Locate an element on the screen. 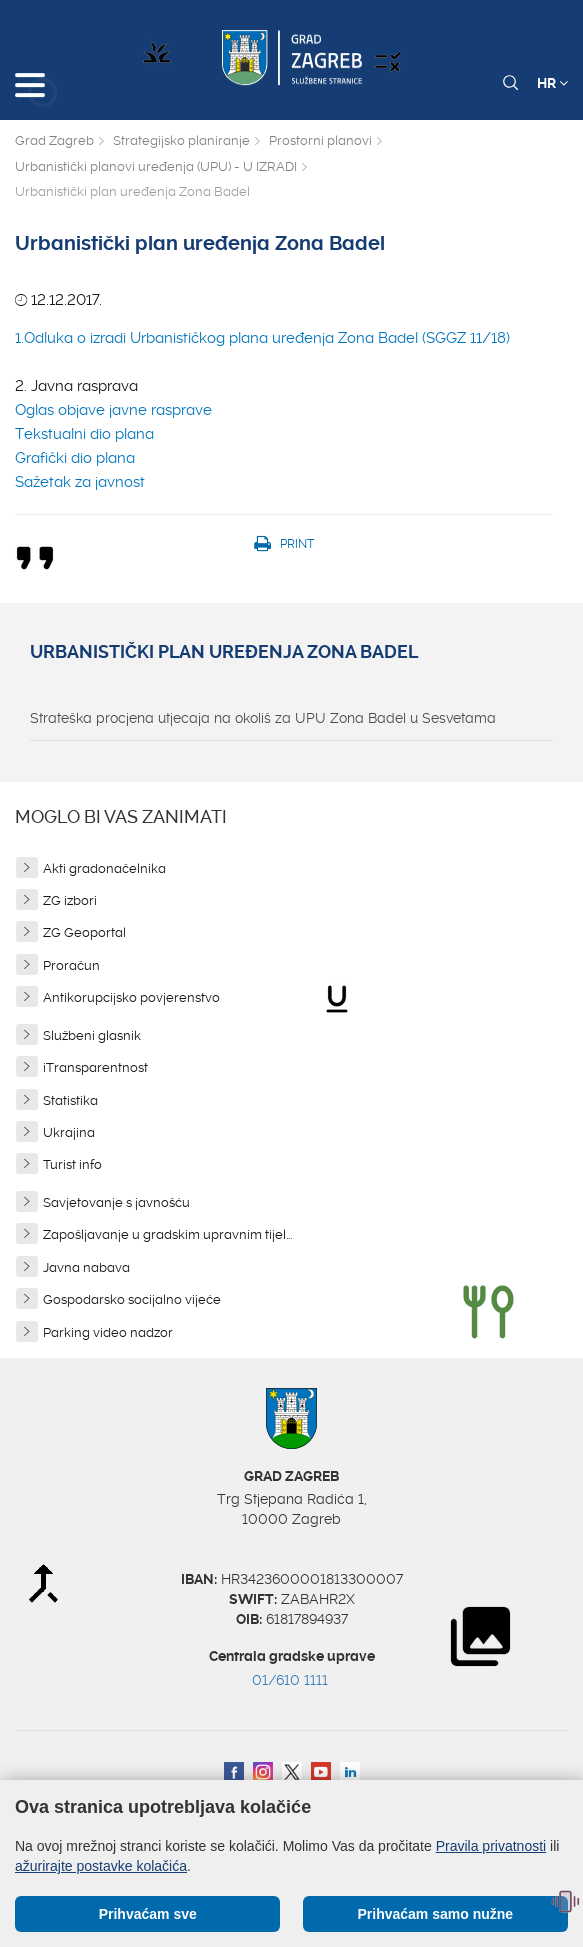  insert a block quote is located at coordinates (35, 558).